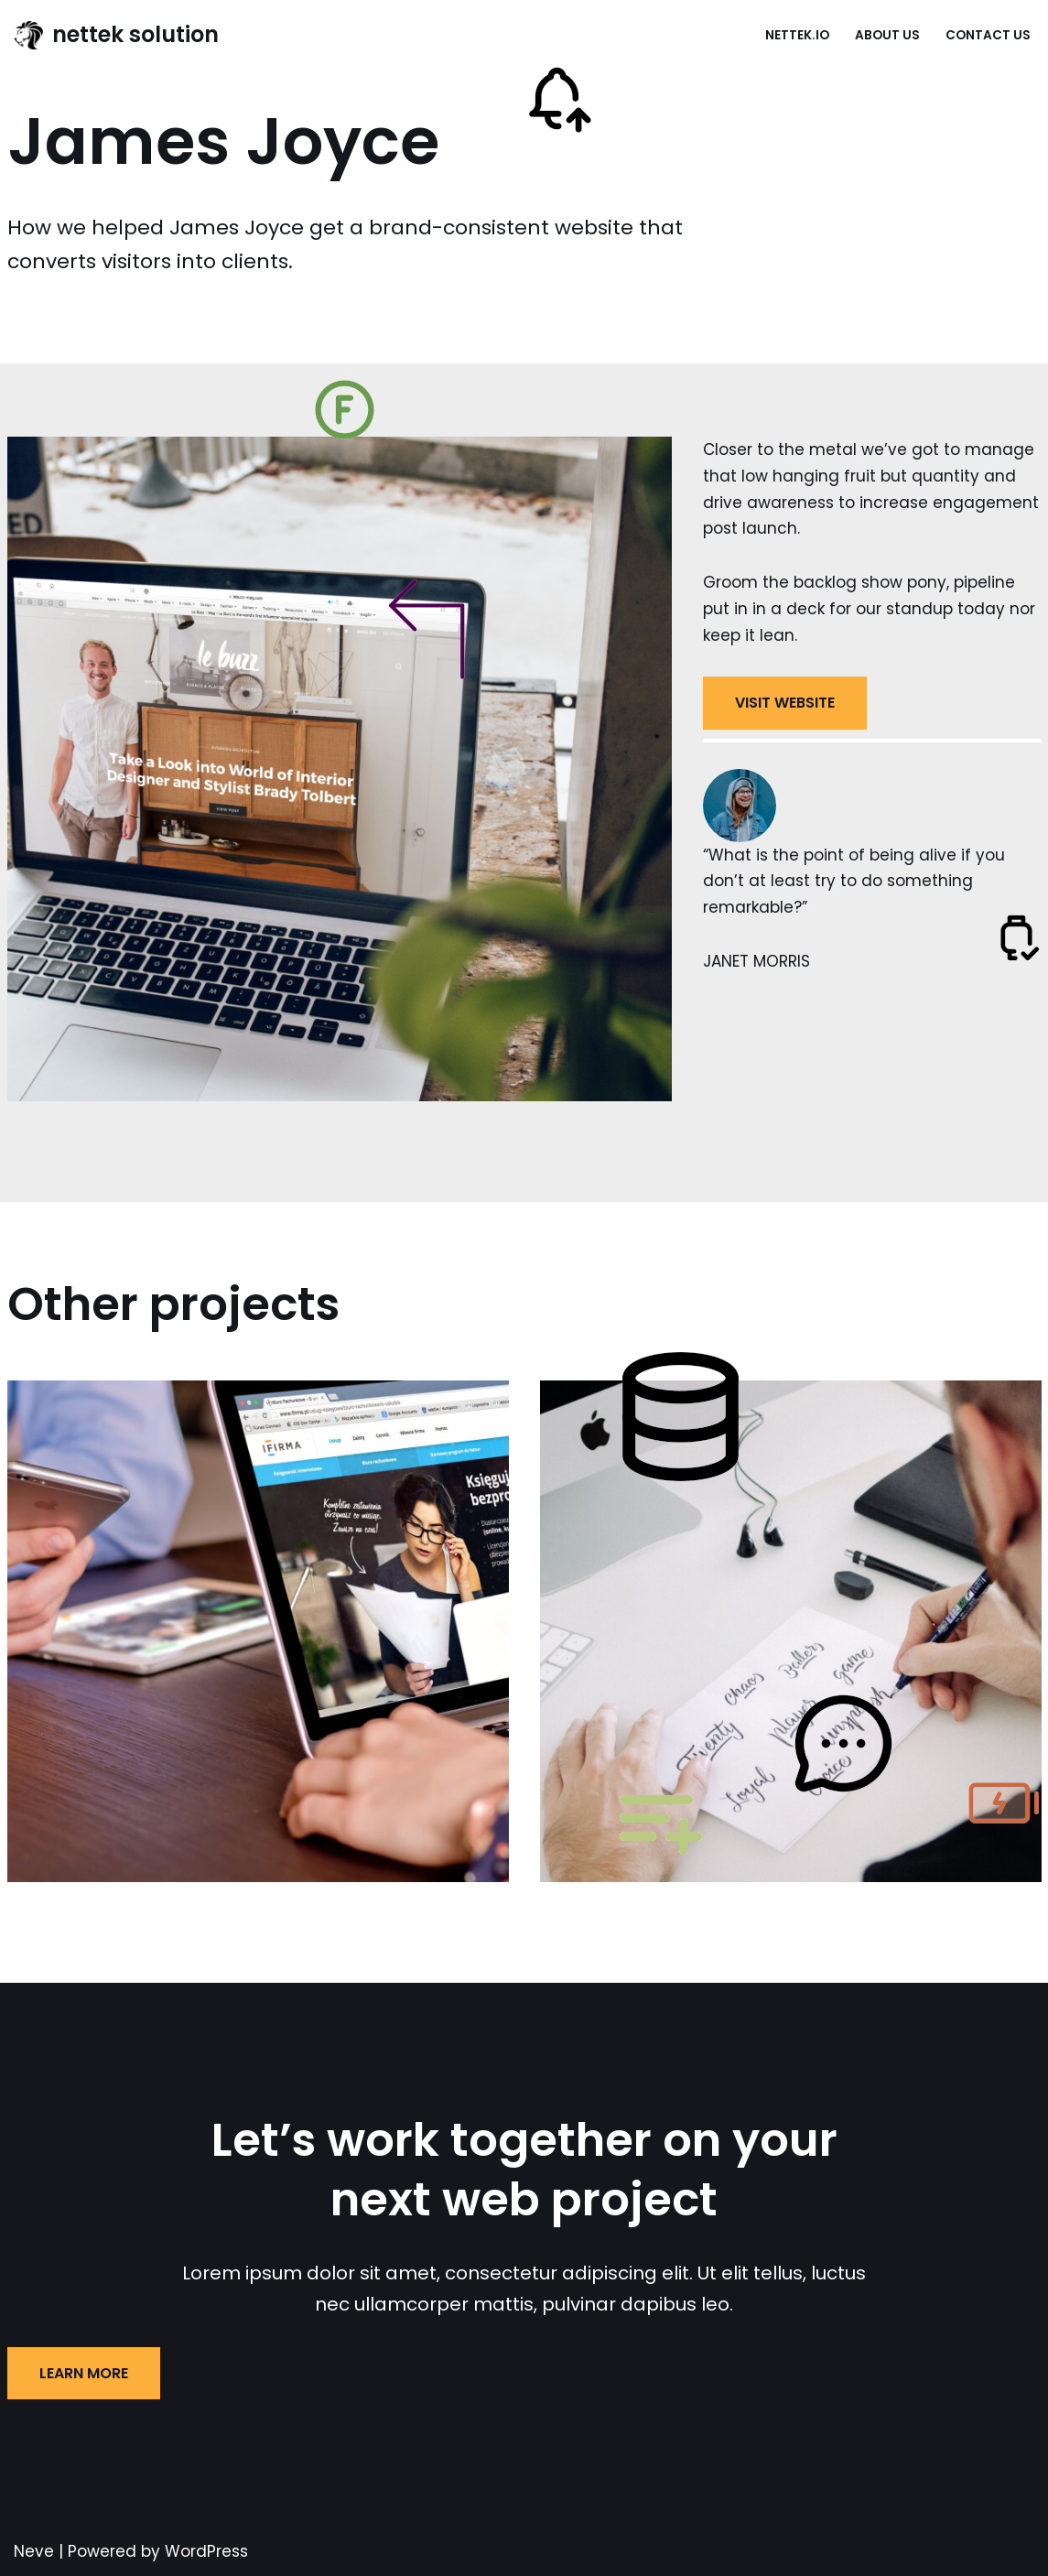  I want to click on smartwatch successfully connected, so click(1016, 937).